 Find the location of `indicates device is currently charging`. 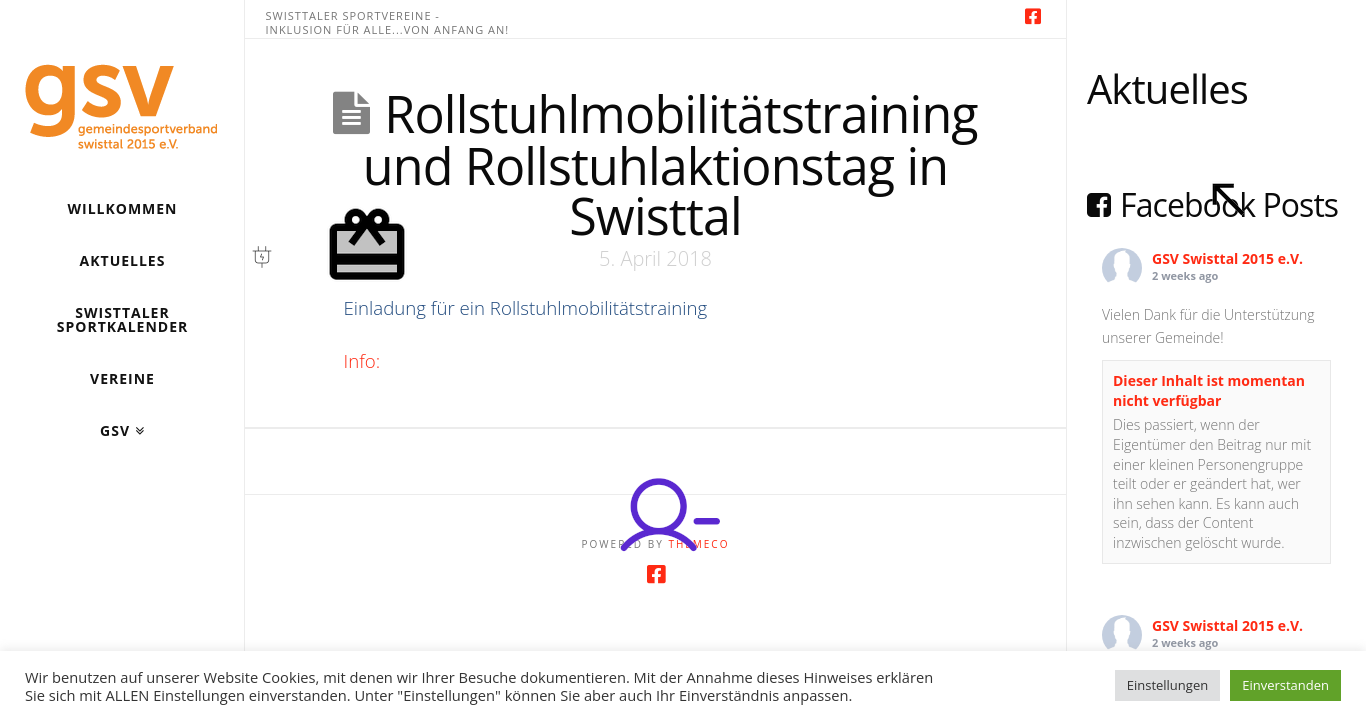

indicates device is currently charging is located at coordinates (262, 257).